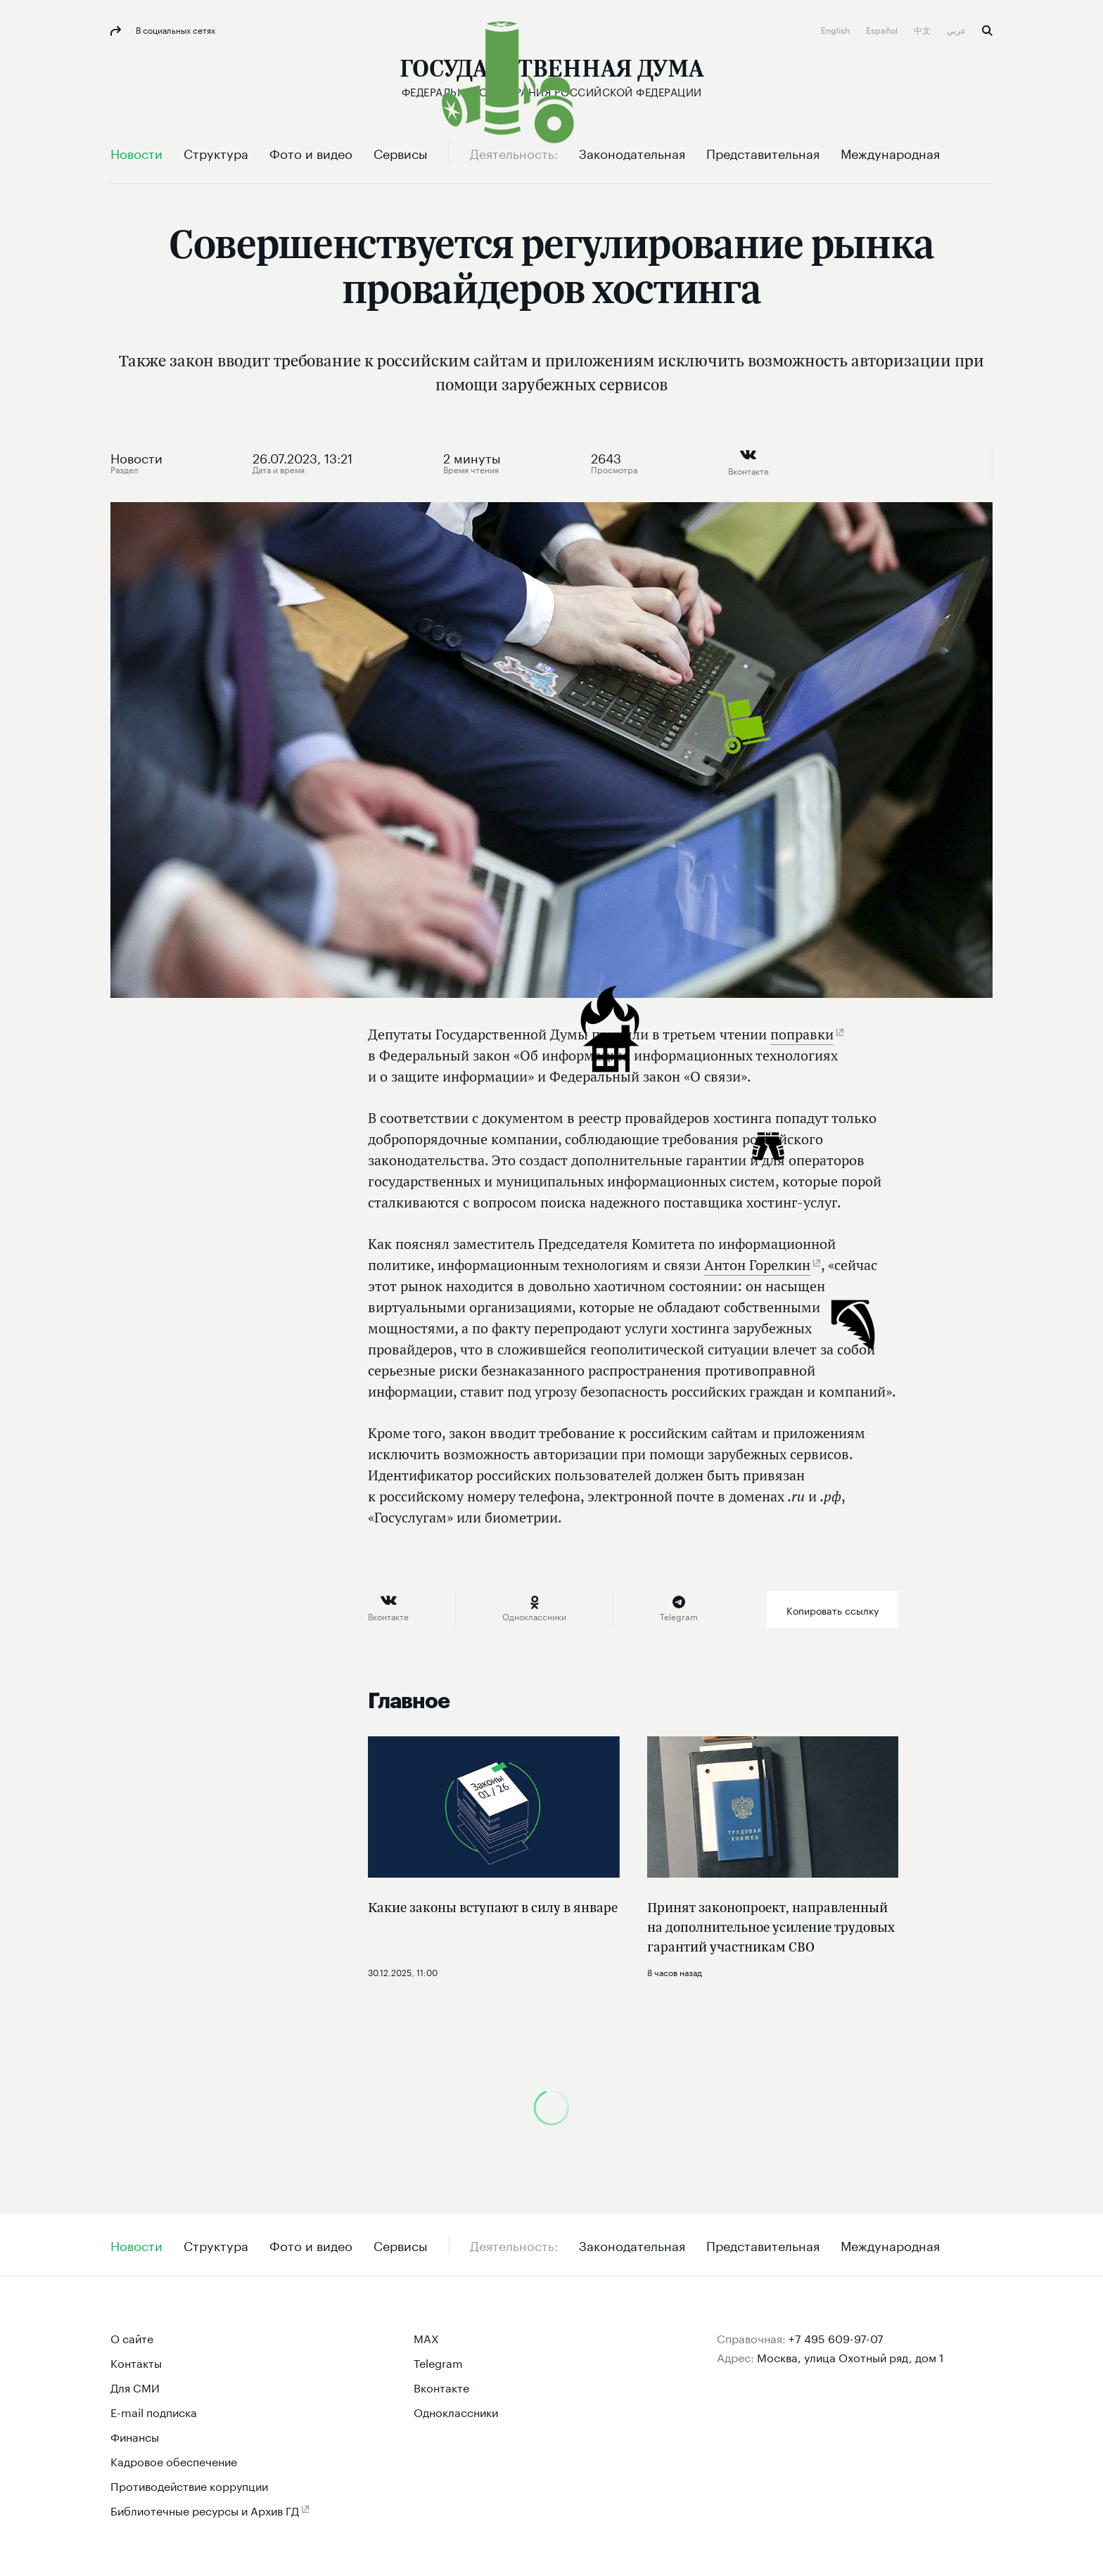 The image size is (1103, 2576). I want to click on view shipping or delivery options, so click(740, 719).